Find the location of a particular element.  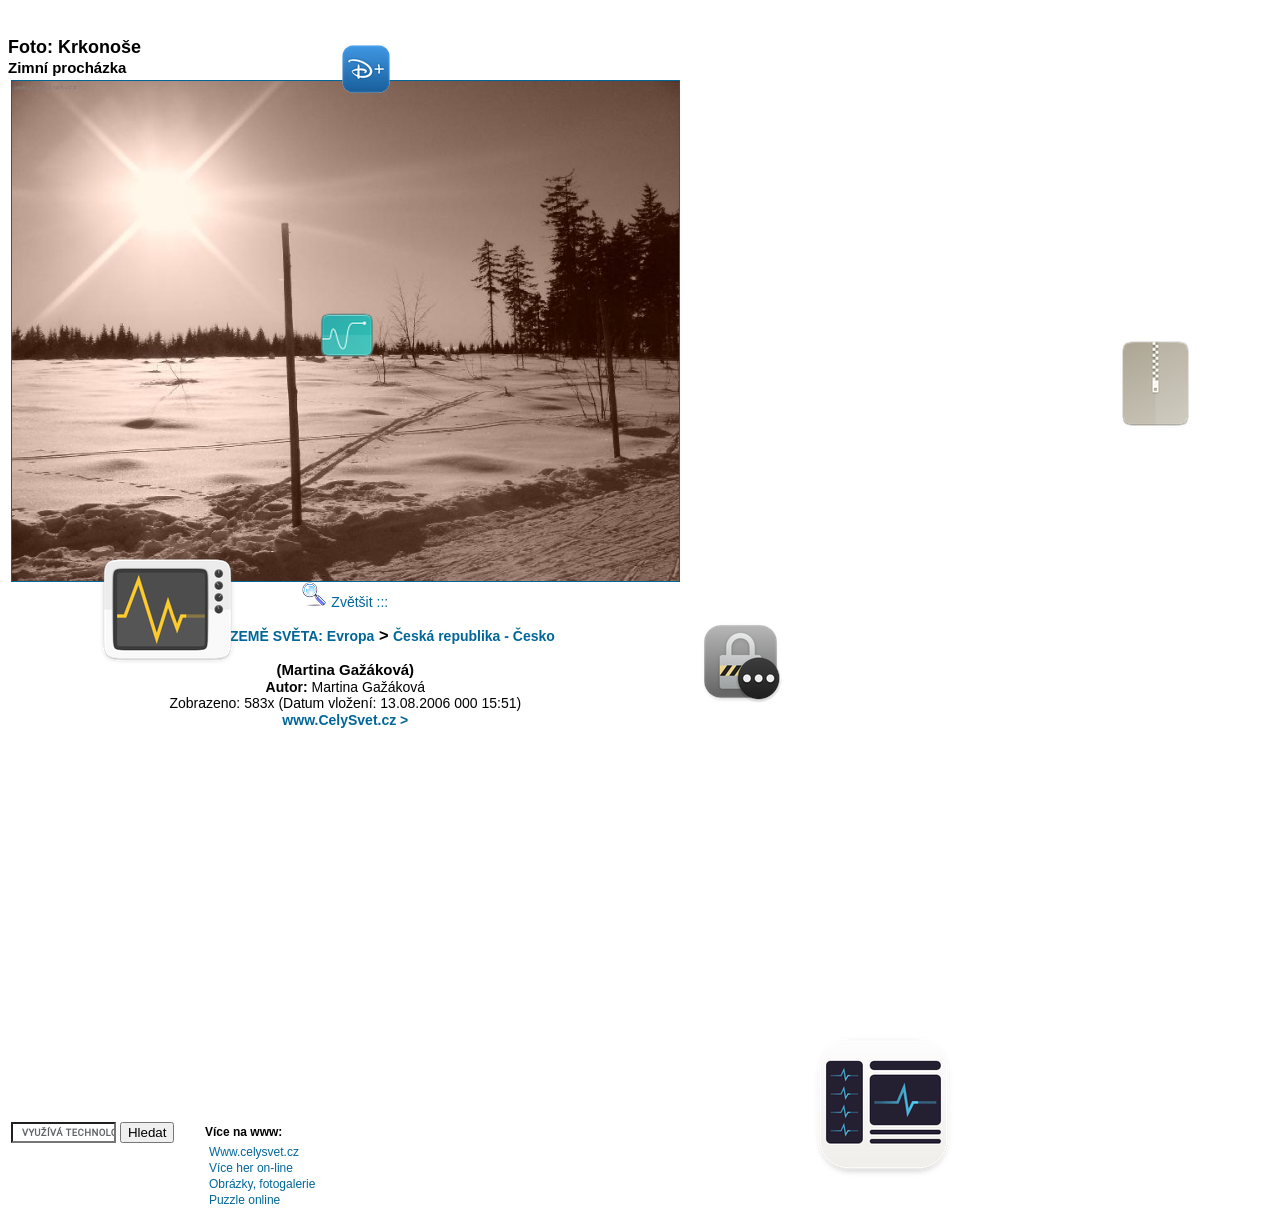

launch htop system monitor application is located at coordinates (167, 609).